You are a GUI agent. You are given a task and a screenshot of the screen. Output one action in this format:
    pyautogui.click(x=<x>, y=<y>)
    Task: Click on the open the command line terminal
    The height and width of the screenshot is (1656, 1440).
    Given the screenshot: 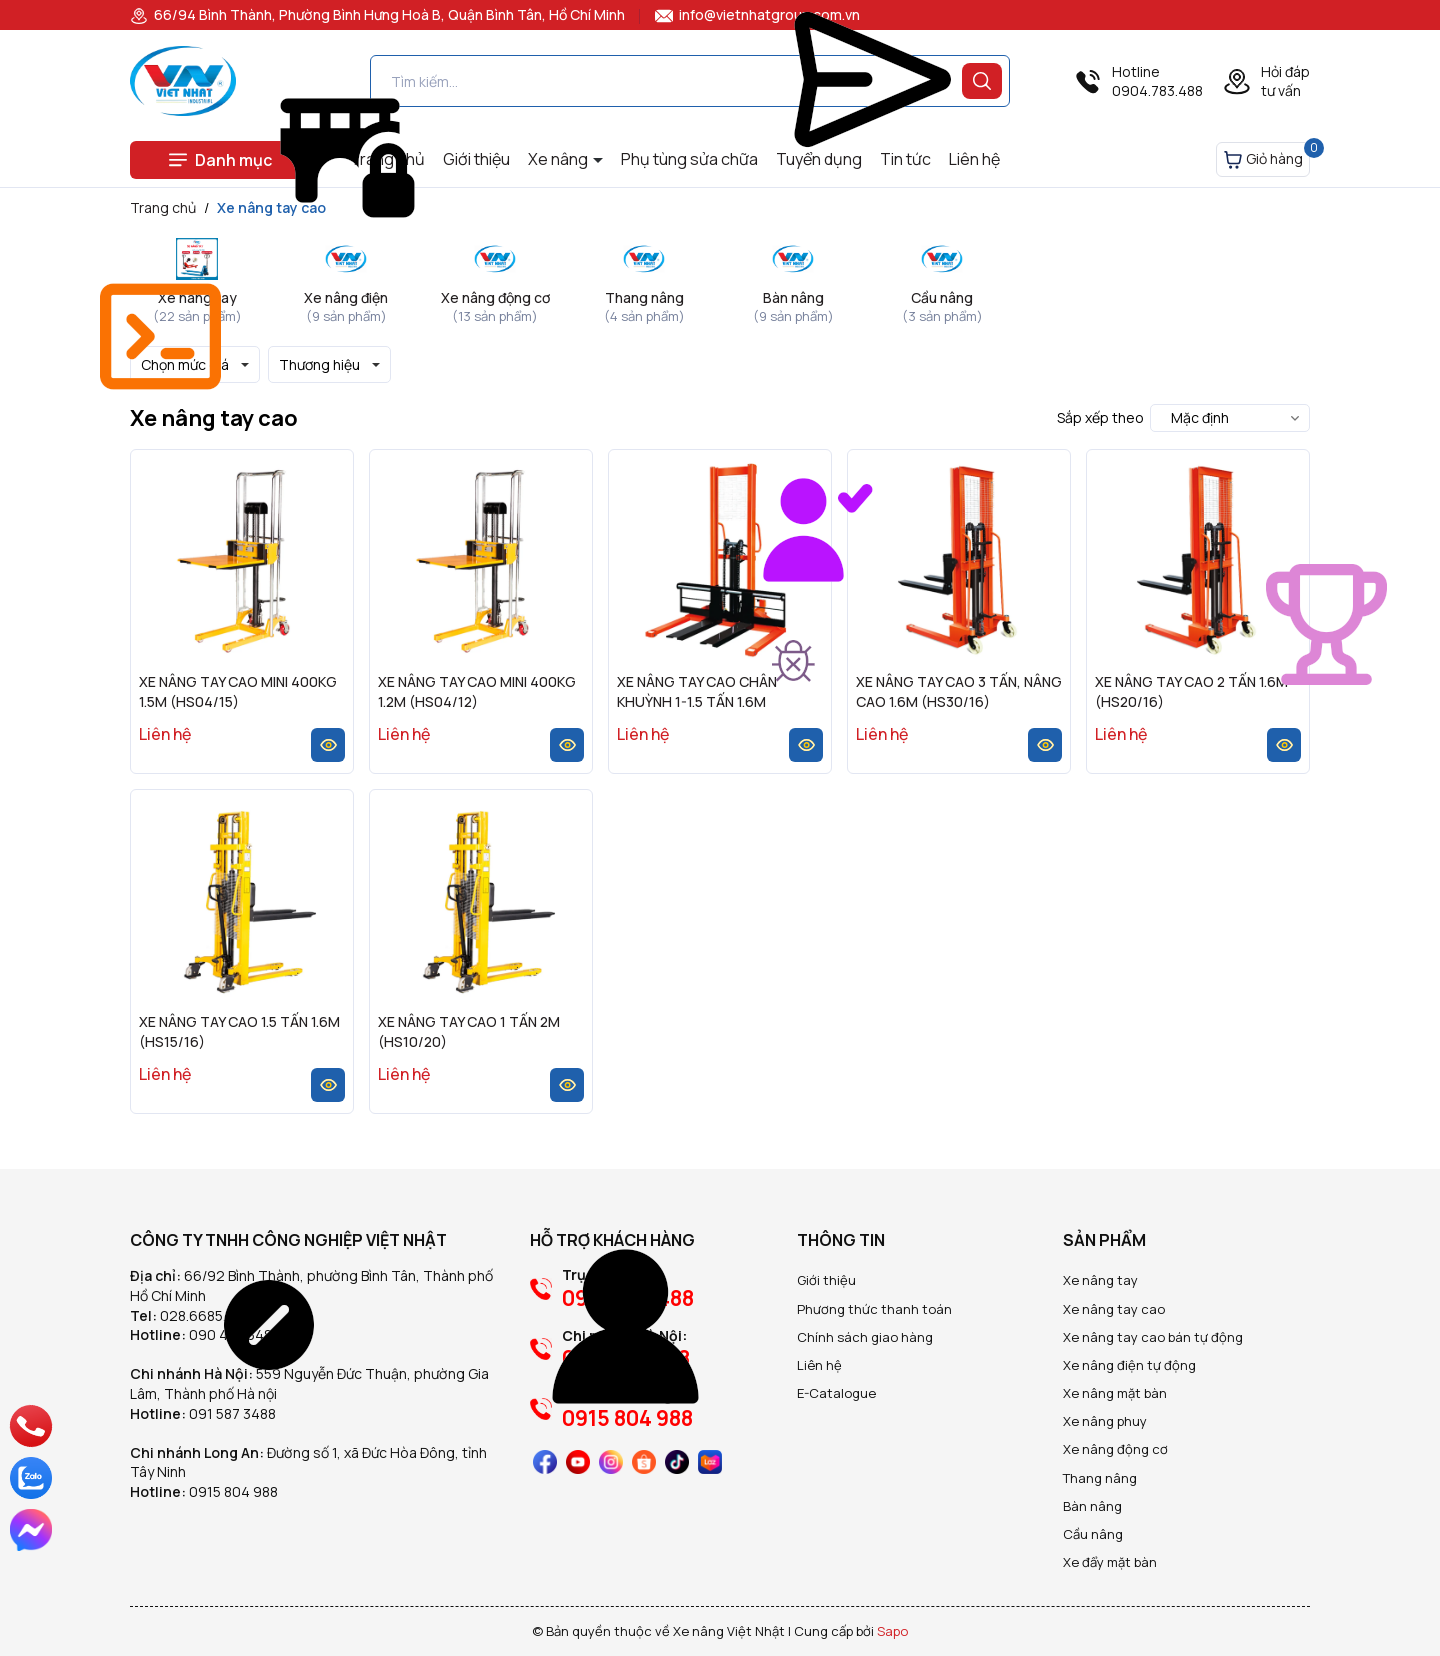 What is the action you would take?
    pyautogui.click(x=160, y=336)
    